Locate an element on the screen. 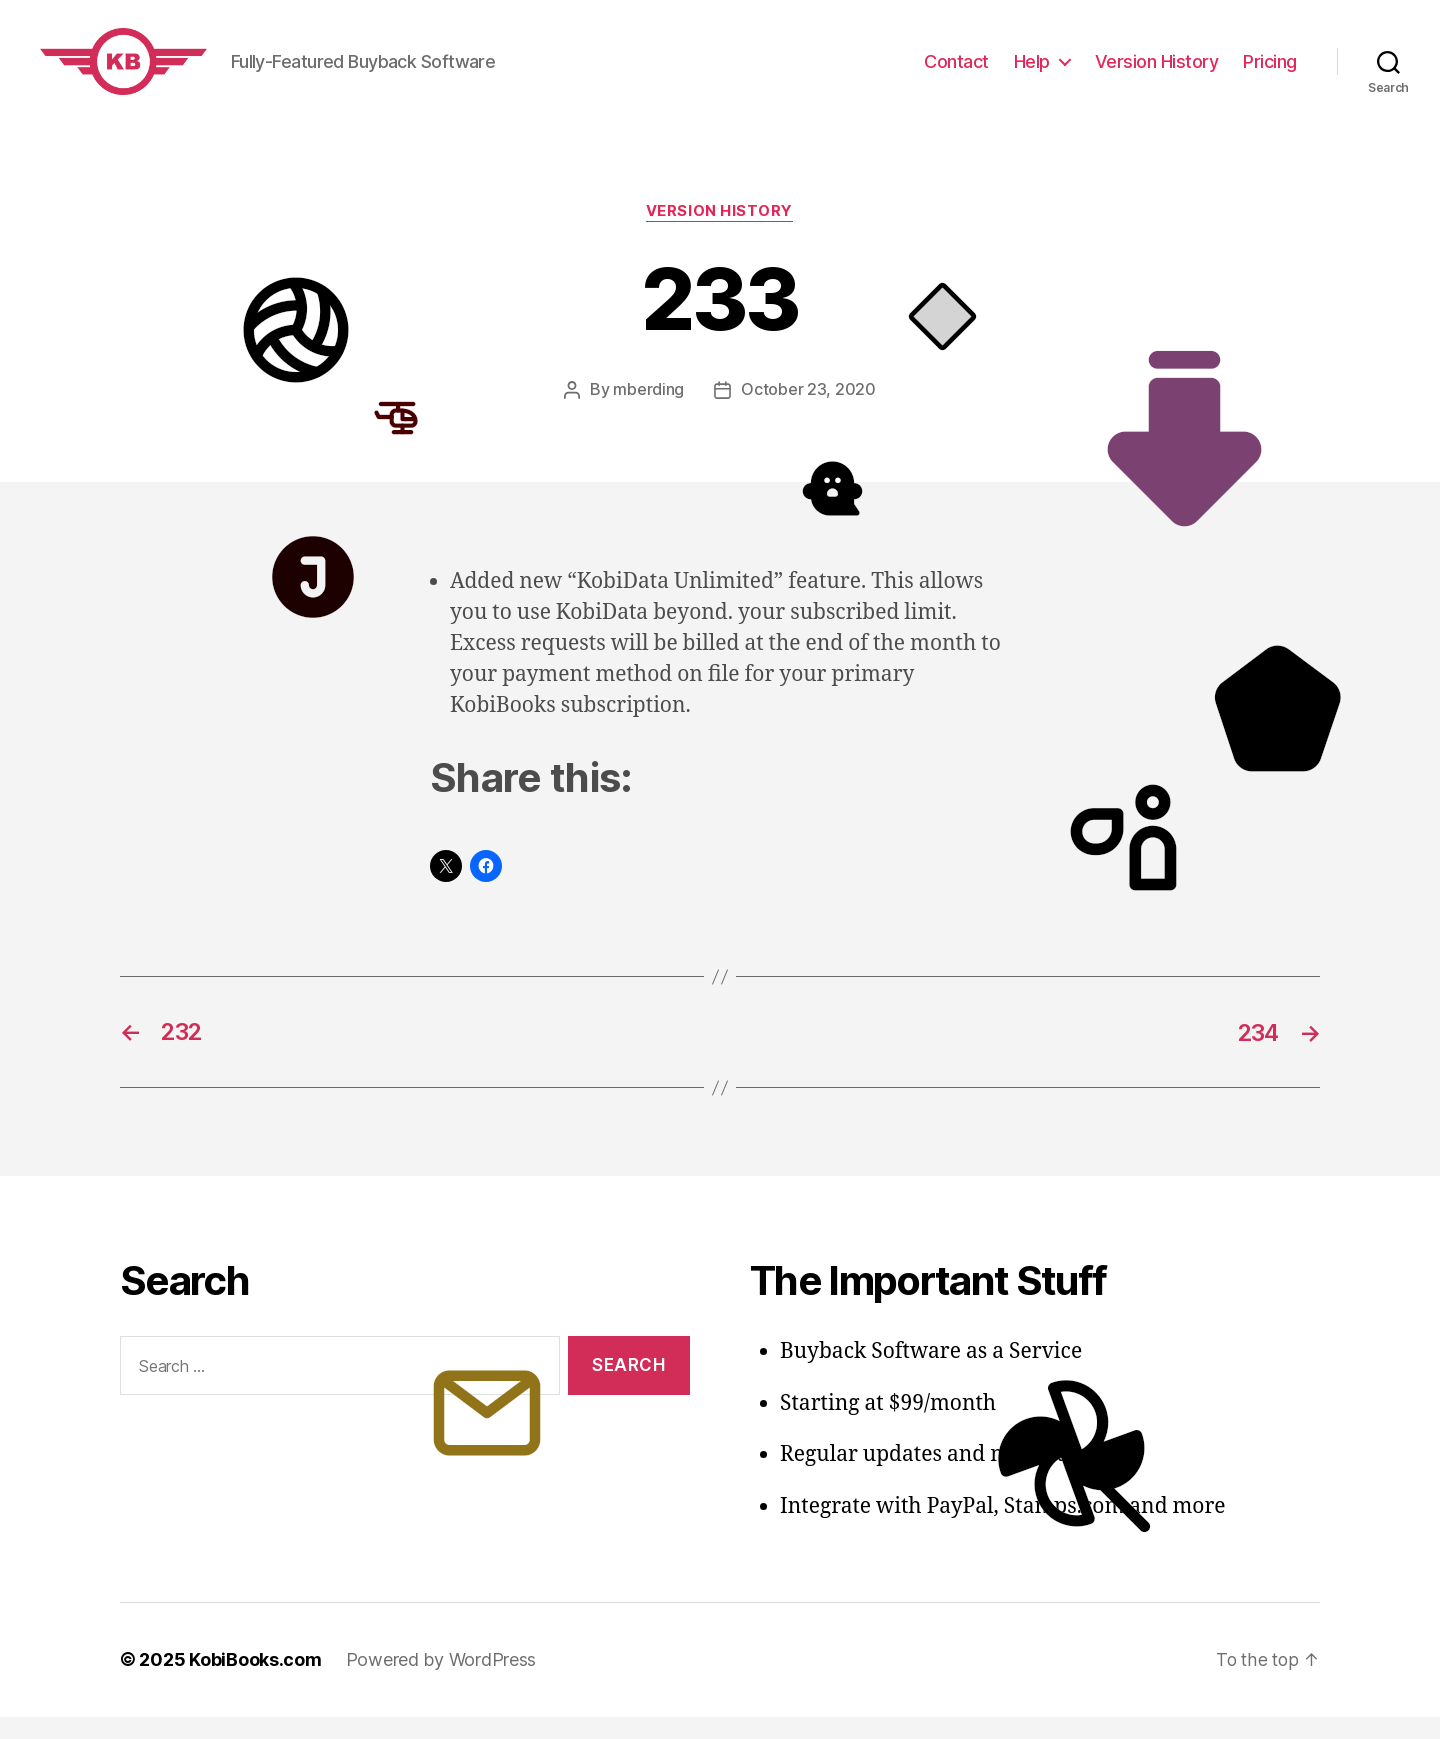 The image size is (1440, 1739). access volleyball or beach sports content is located at coordinates (296, 330).